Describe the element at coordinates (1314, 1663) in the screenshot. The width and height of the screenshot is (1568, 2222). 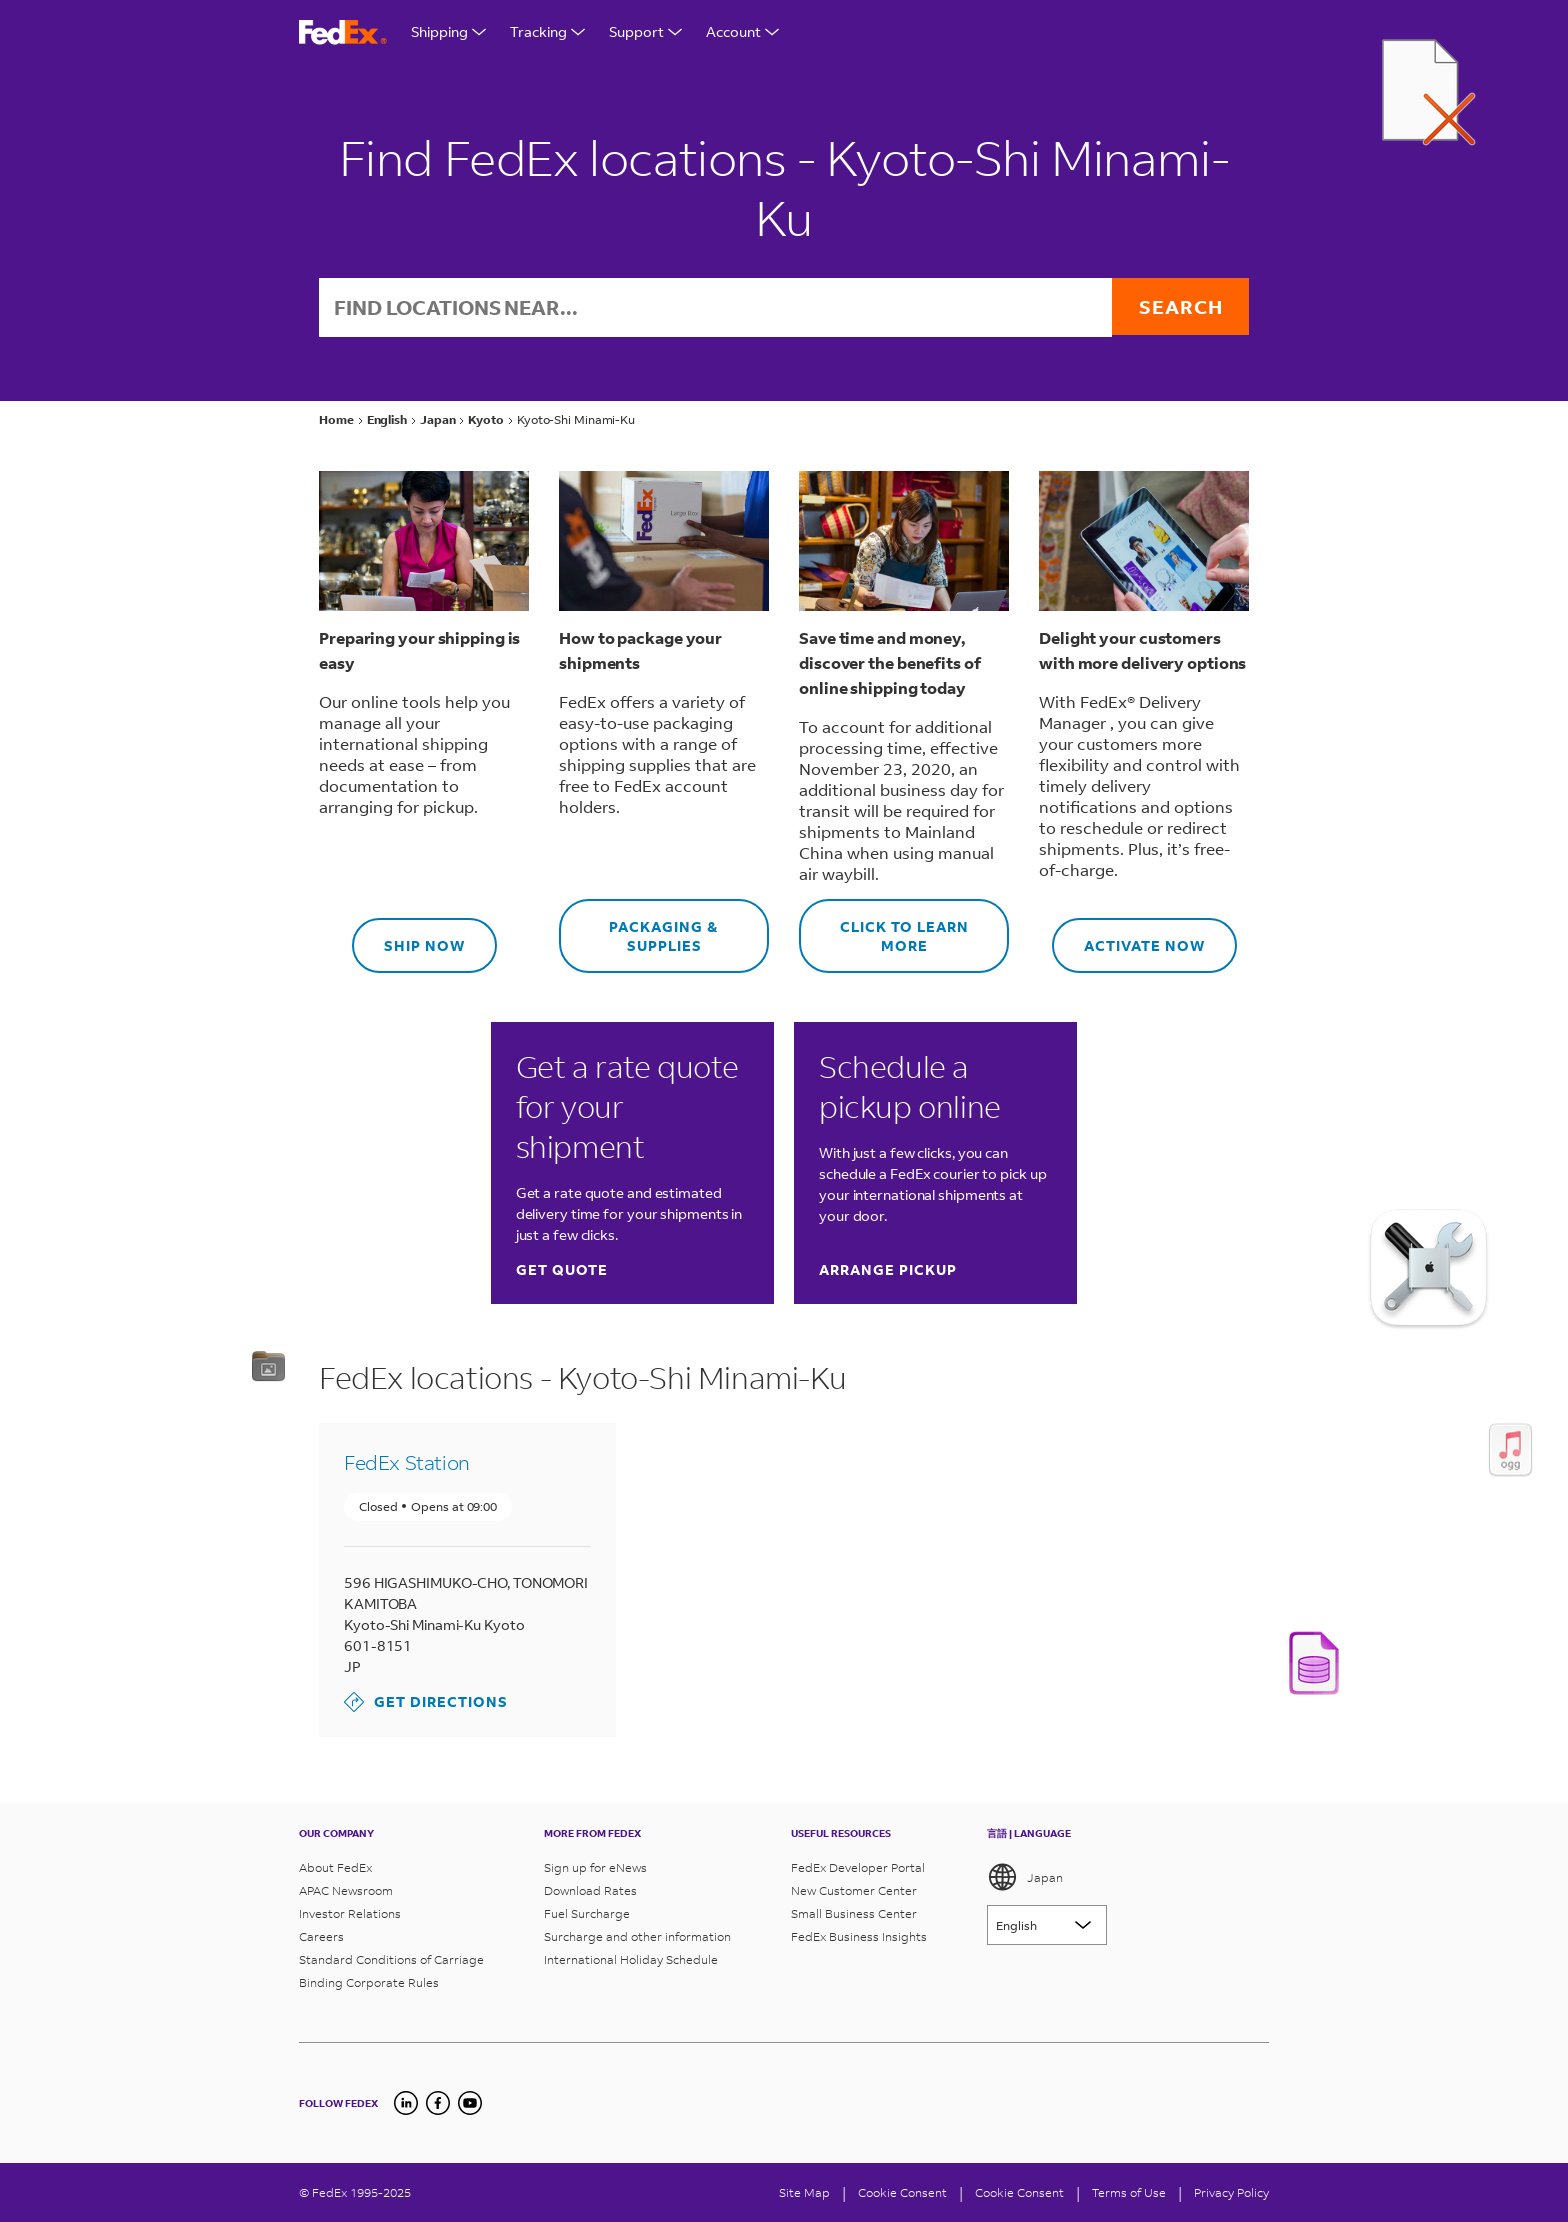
I see `open a database template file` at that location.